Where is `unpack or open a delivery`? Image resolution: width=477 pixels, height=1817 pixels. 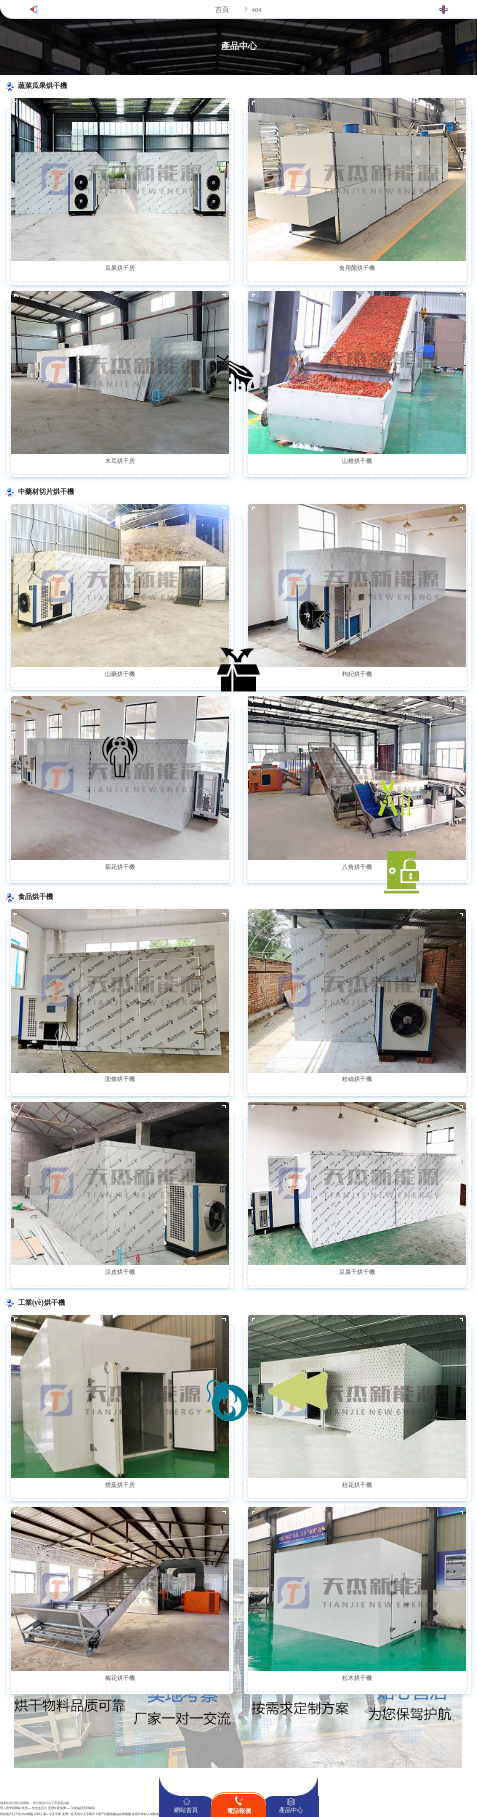 unpack or open a delivery is located at coordinates (238, 669).